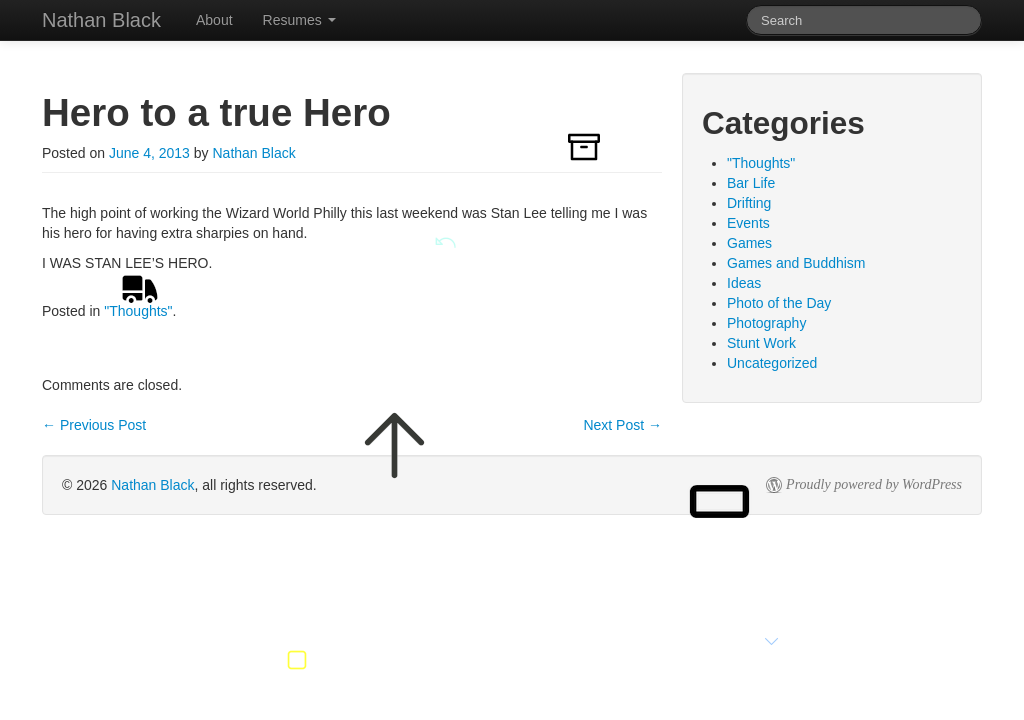 Image resolution: width=1024 pixels, height=720 pixels. What do you see at coordinates (394, 445) in the screenshot?
I see `move item up in a list` at bounding box center [394, 445].